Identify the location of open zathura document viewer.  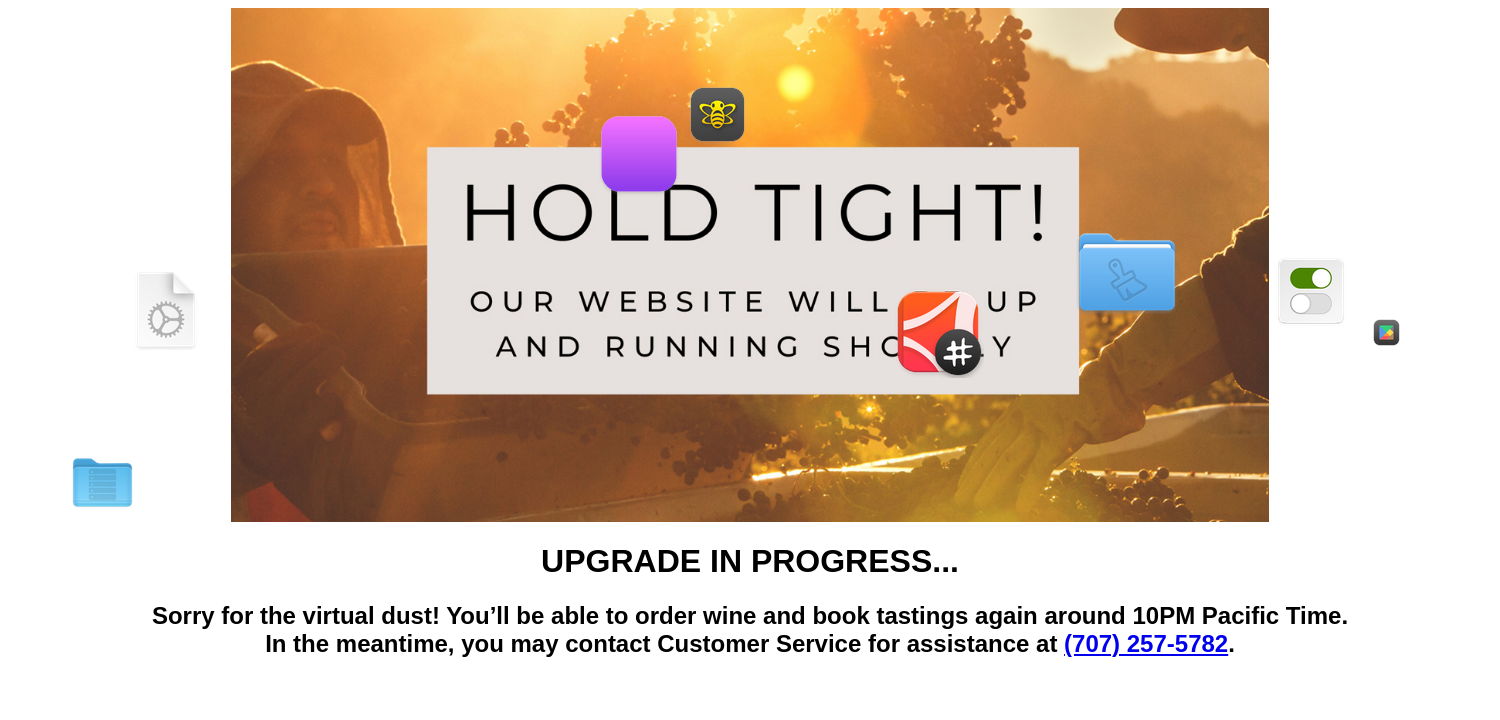
(938, 332).